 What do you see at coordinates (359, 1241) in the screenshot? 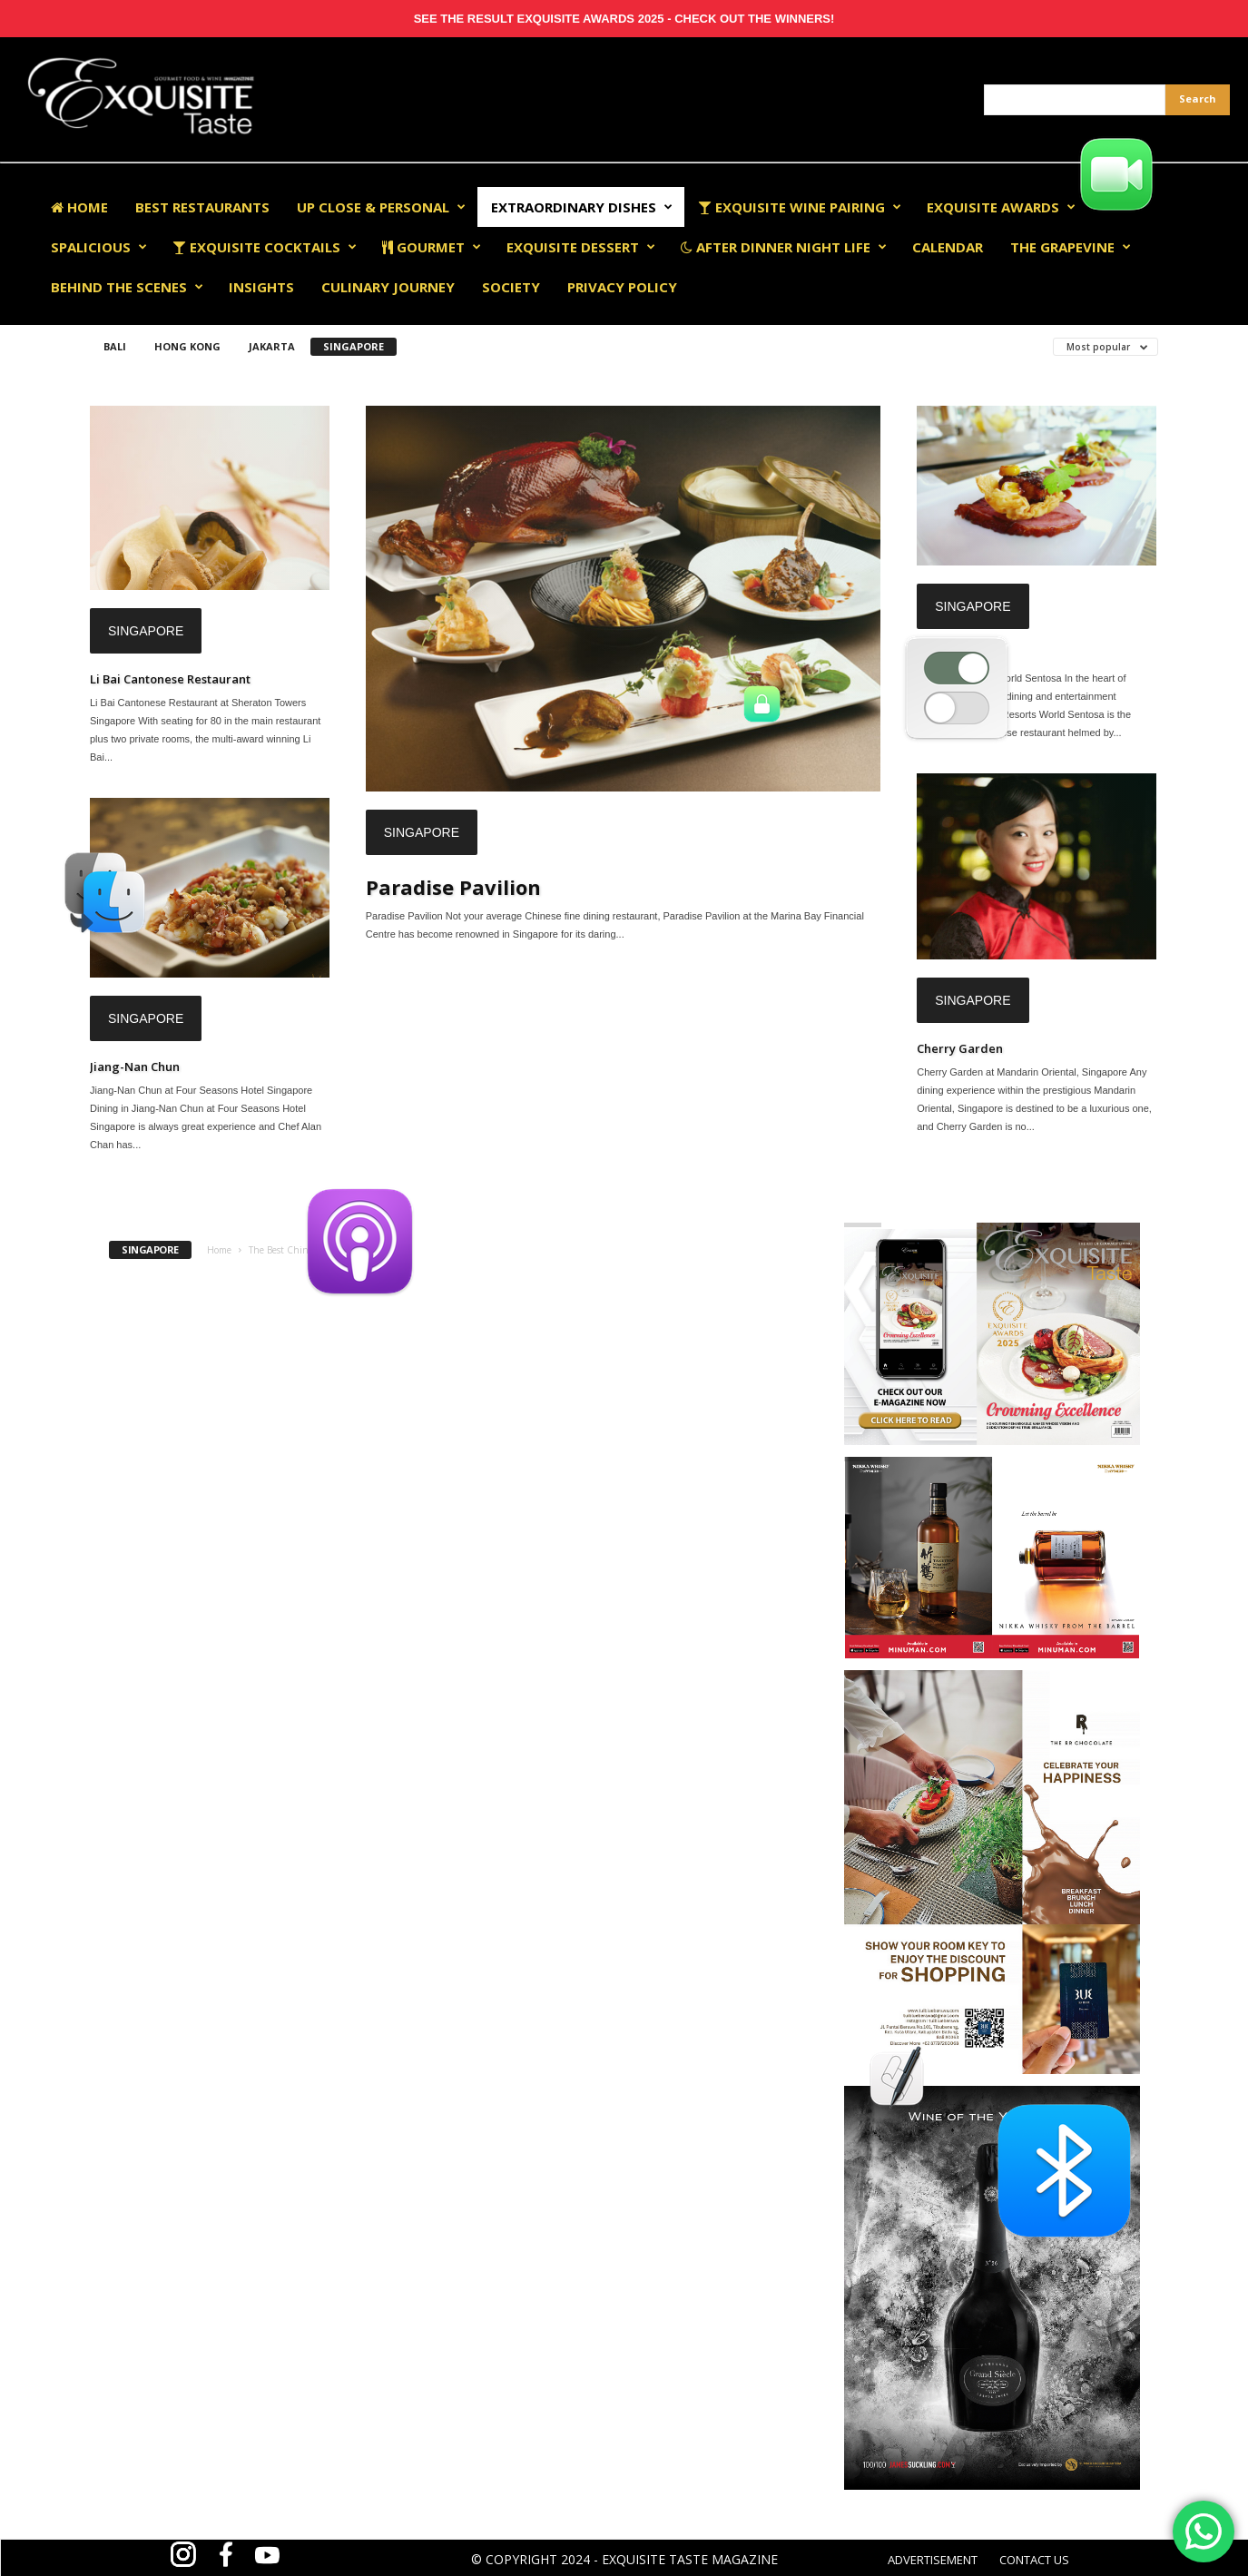
I see `open the Apple Podcasts app` at bounding box center [359, 1241].